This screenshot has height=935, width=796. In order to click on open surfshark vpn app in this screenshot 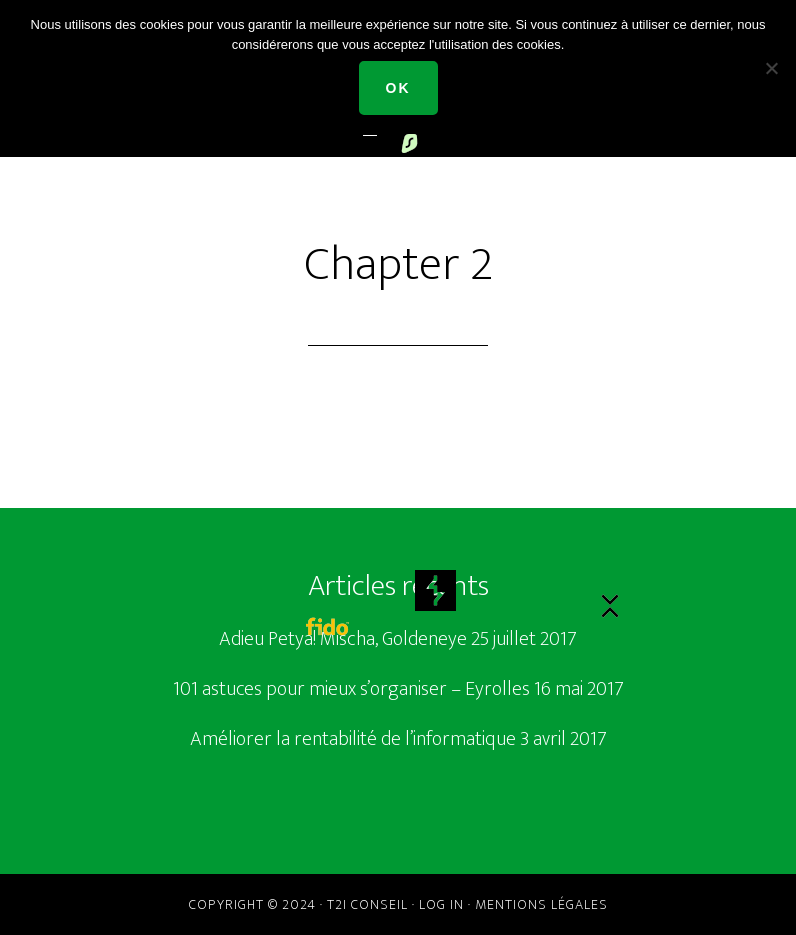, I will do `click(409, 143)`.